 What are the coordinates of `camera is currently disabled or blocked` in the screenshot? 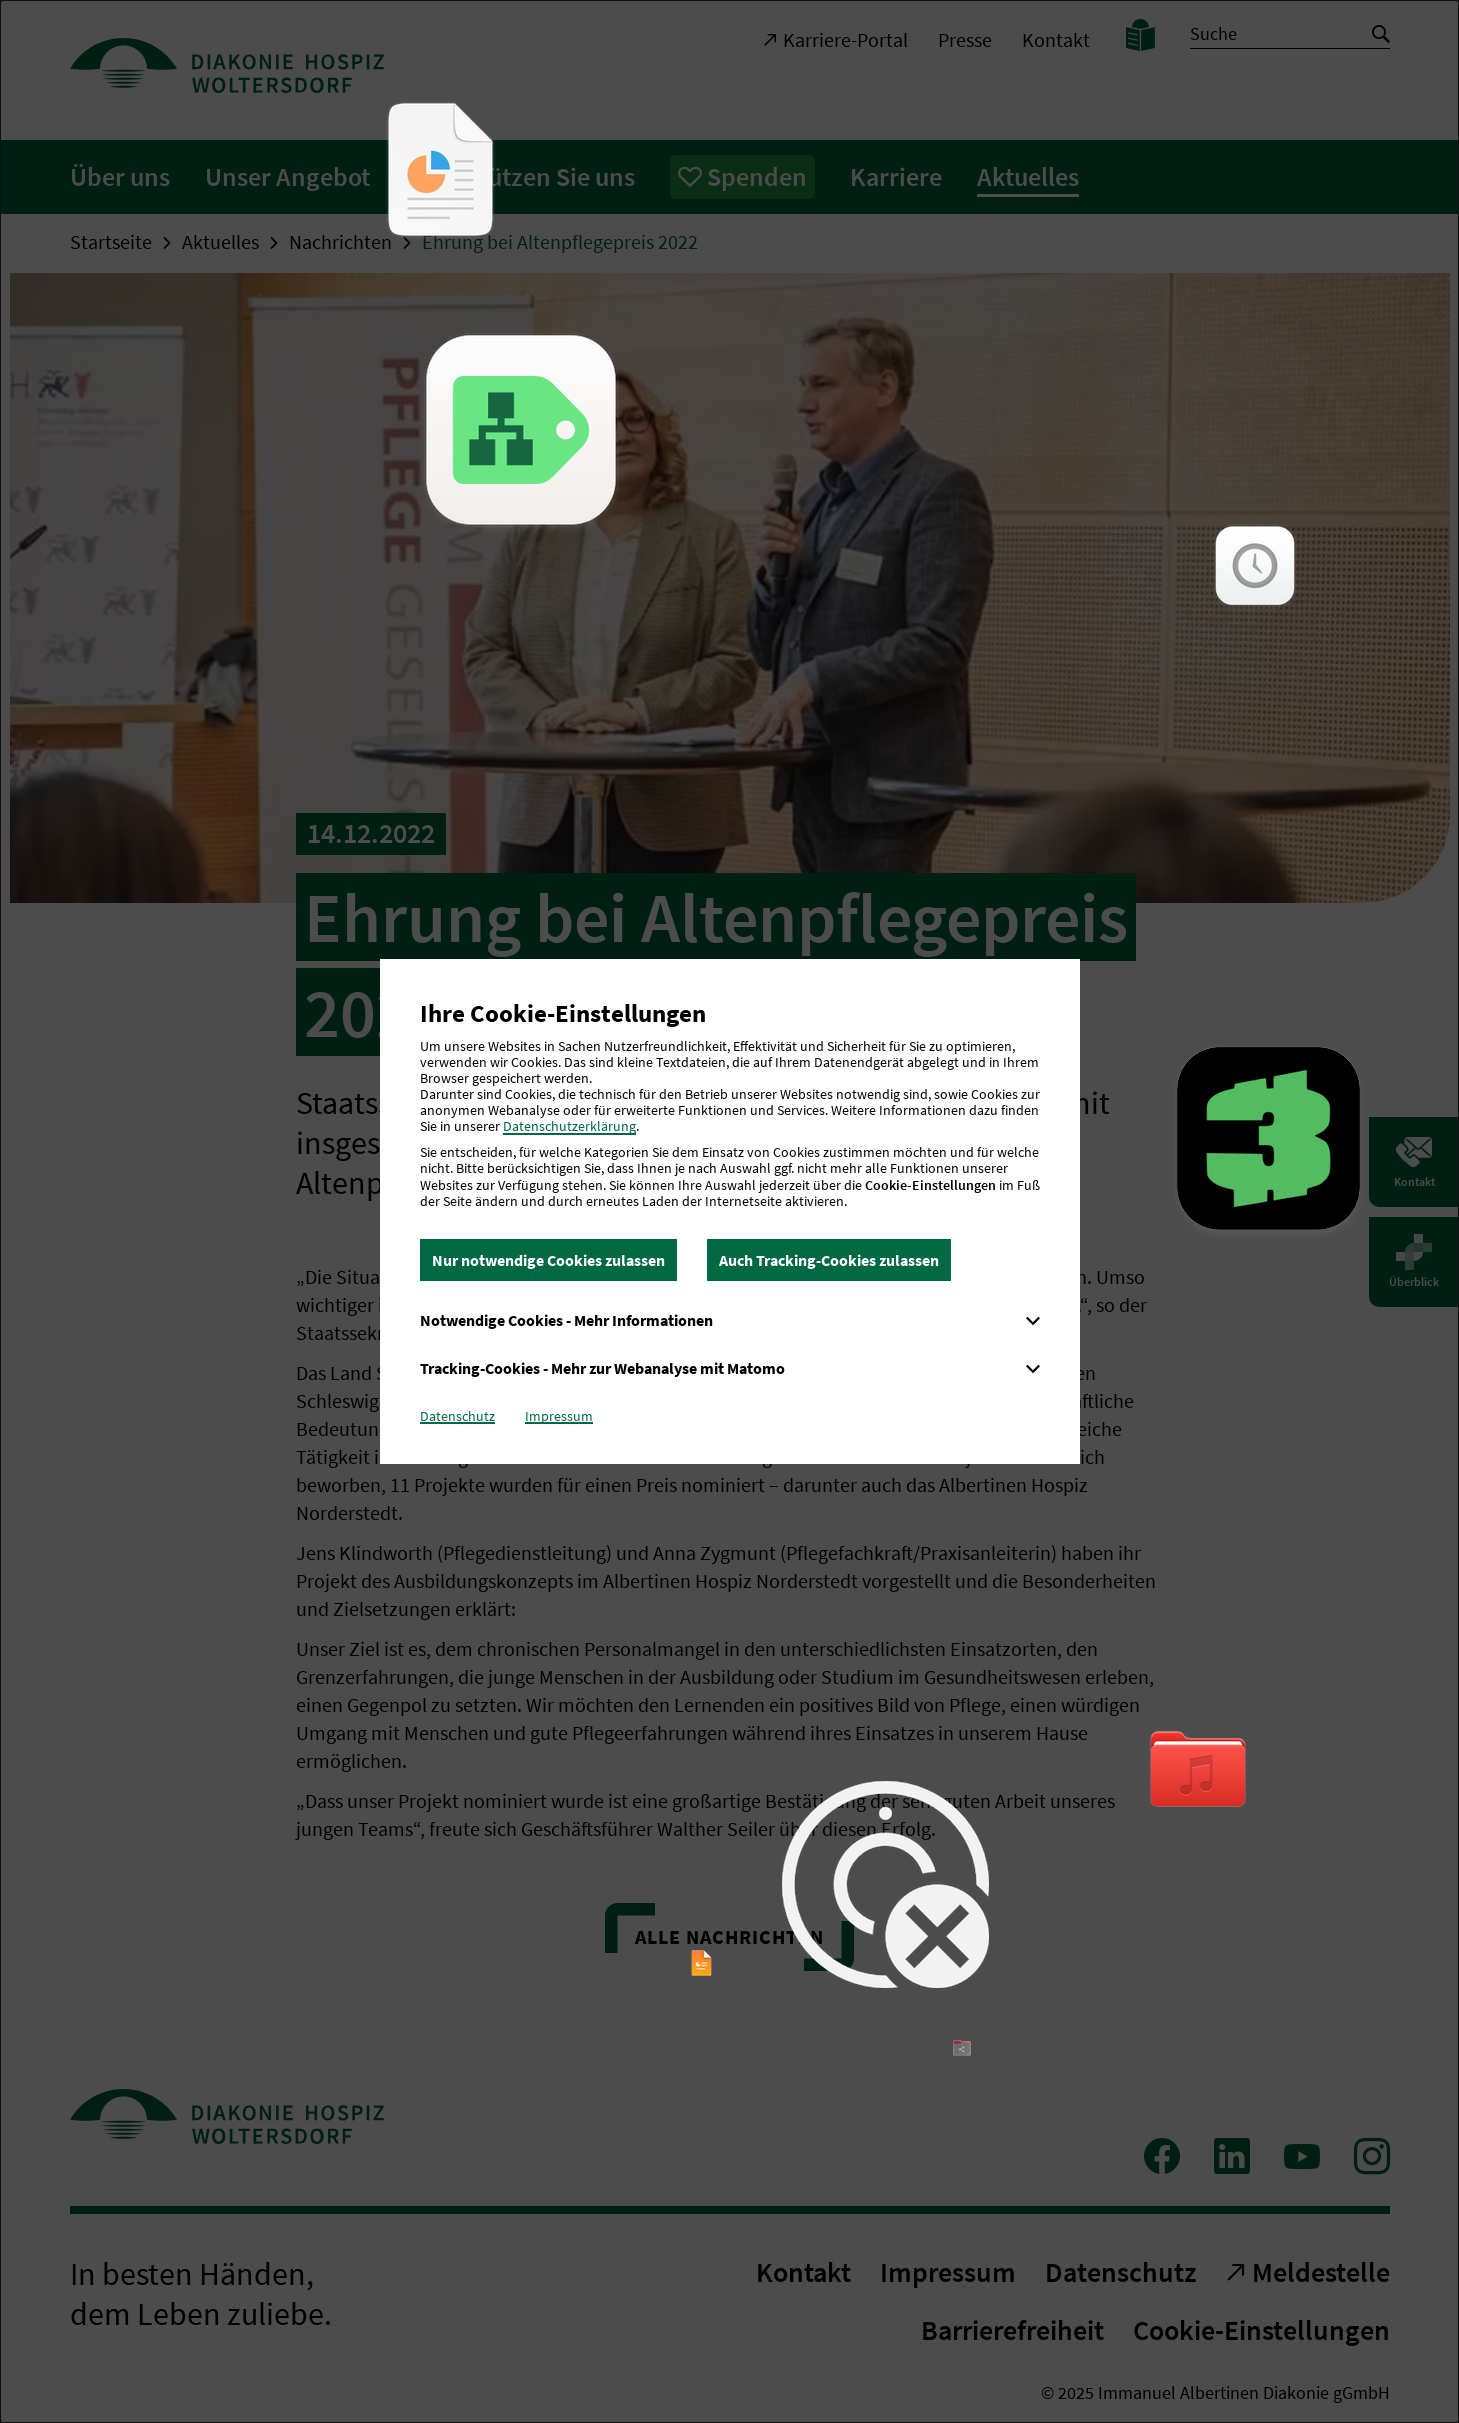 It's located at (885, 1884).